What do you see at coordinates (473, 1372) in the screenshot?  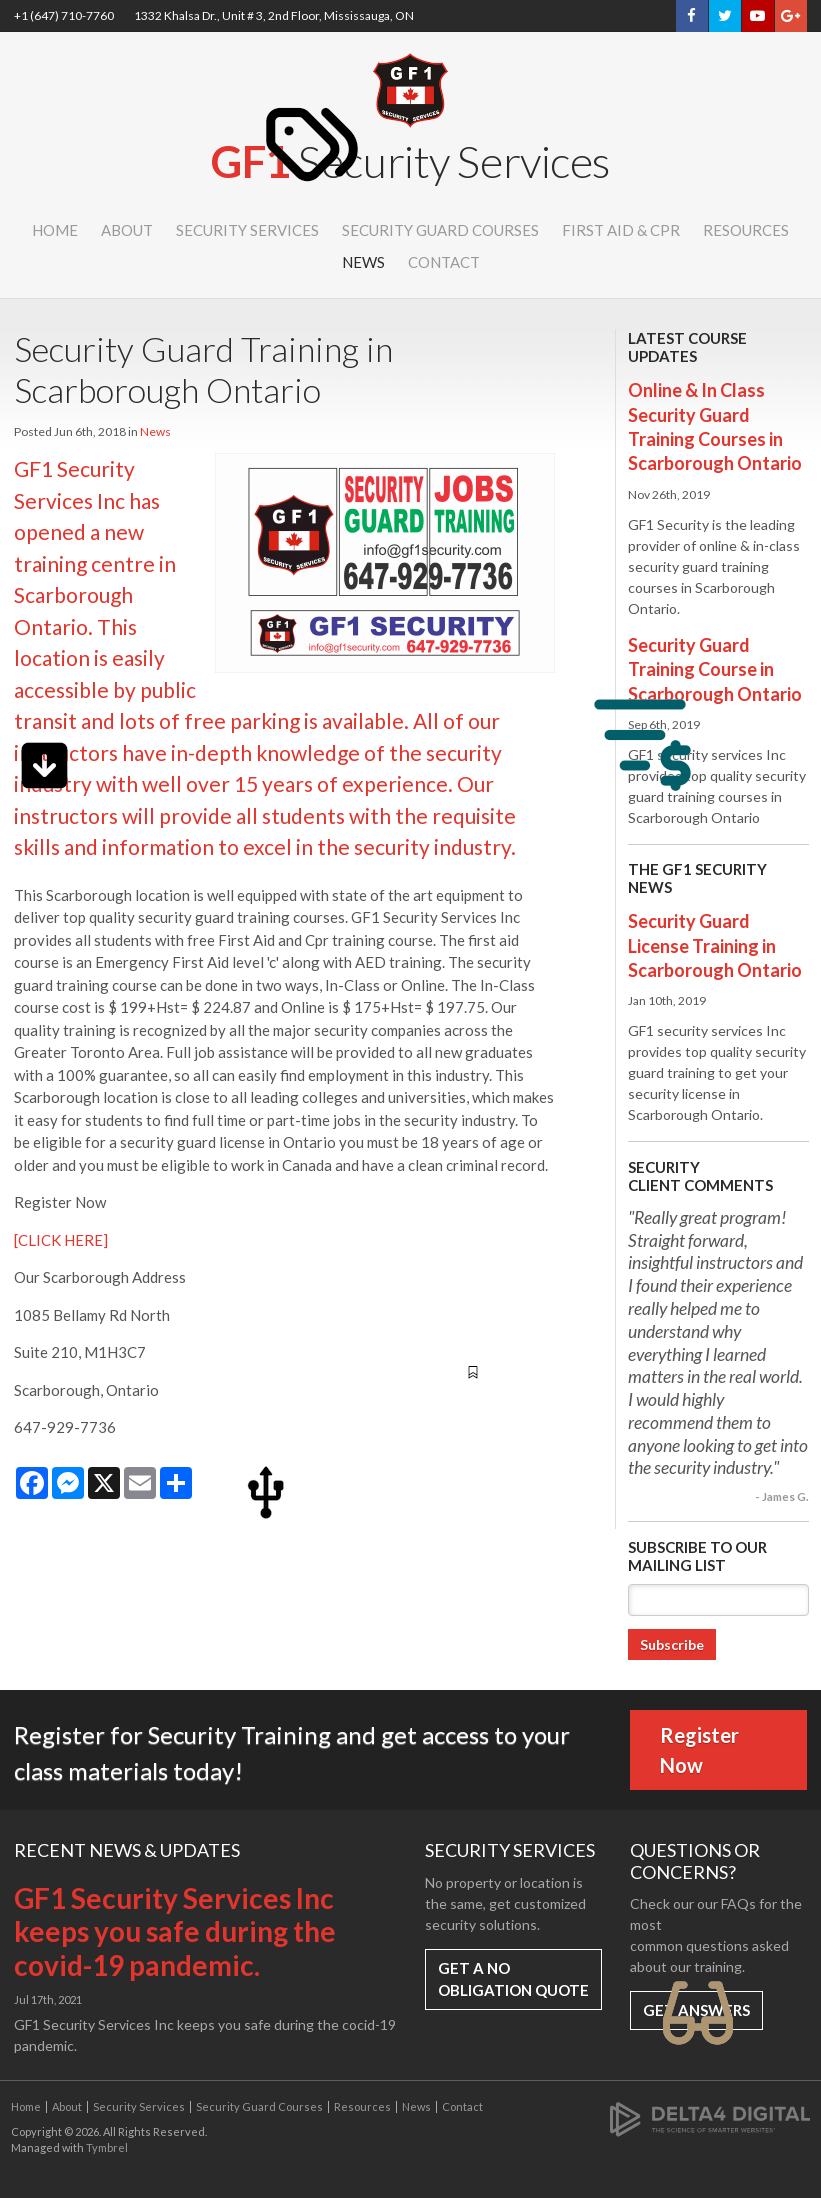 I see `save this item for later` at bounding box center [473, 1372].